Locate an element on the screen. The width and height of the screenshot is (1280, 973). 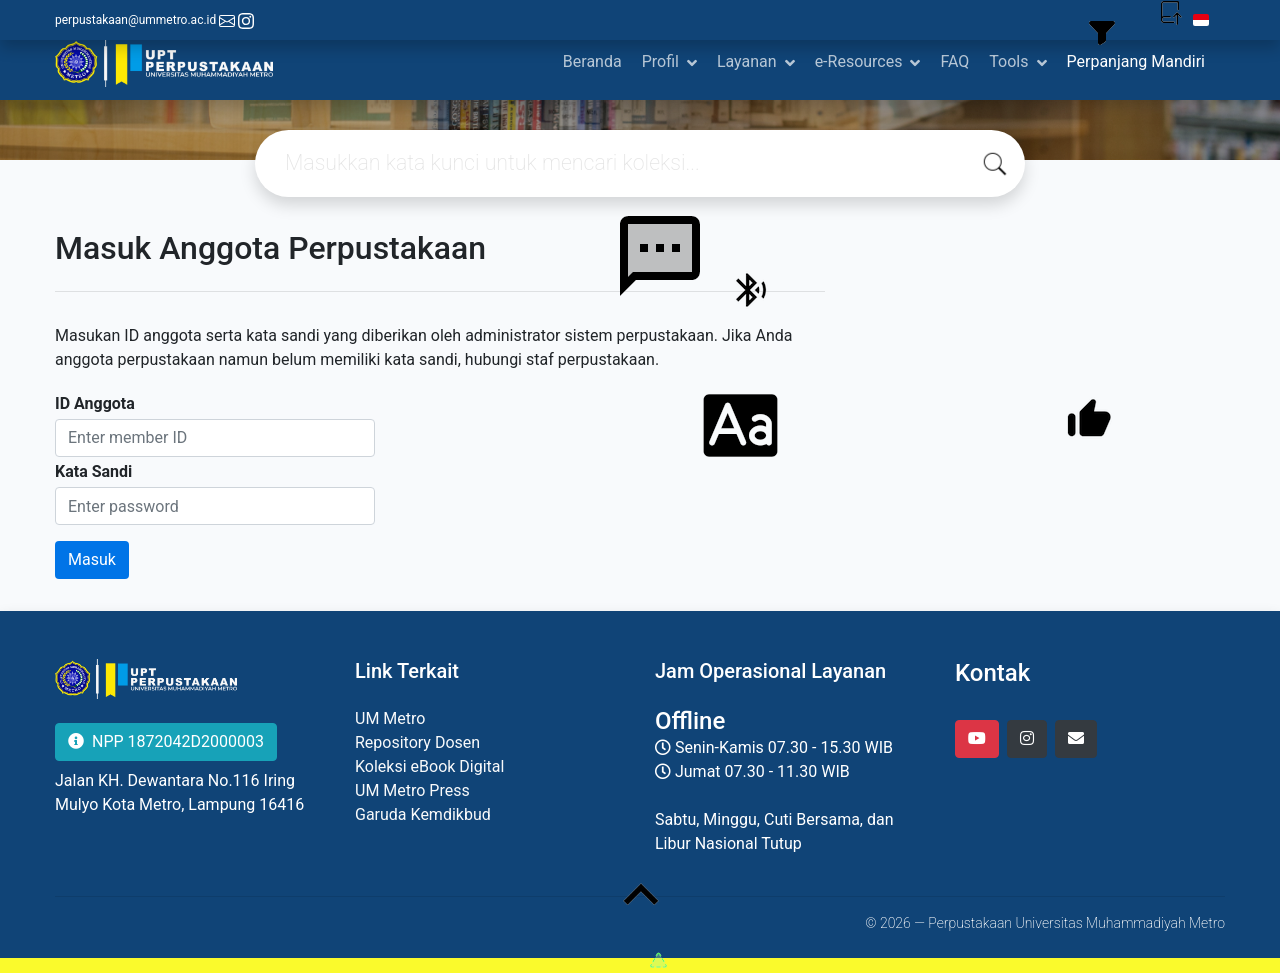
change font size settings is located at coordinates (740, 425).